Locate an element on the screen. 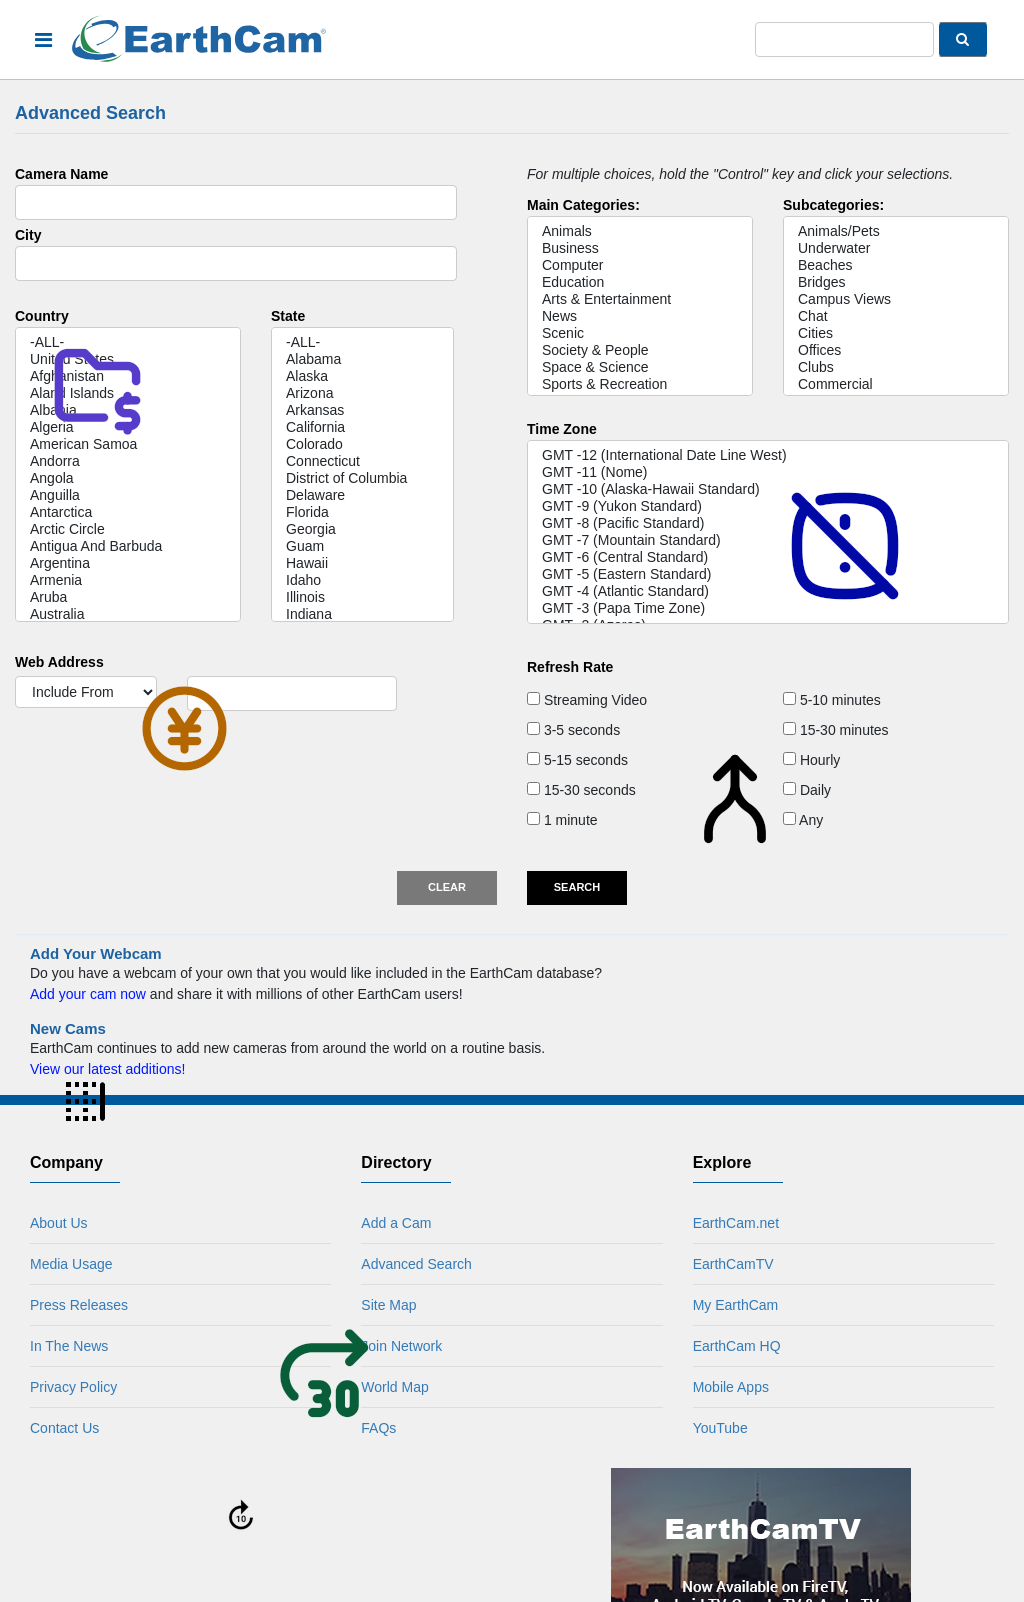 Image resolution: width=1024 pixels, height=1602 pixels. view balance in japanese yen is located at coordinates (184, 728).